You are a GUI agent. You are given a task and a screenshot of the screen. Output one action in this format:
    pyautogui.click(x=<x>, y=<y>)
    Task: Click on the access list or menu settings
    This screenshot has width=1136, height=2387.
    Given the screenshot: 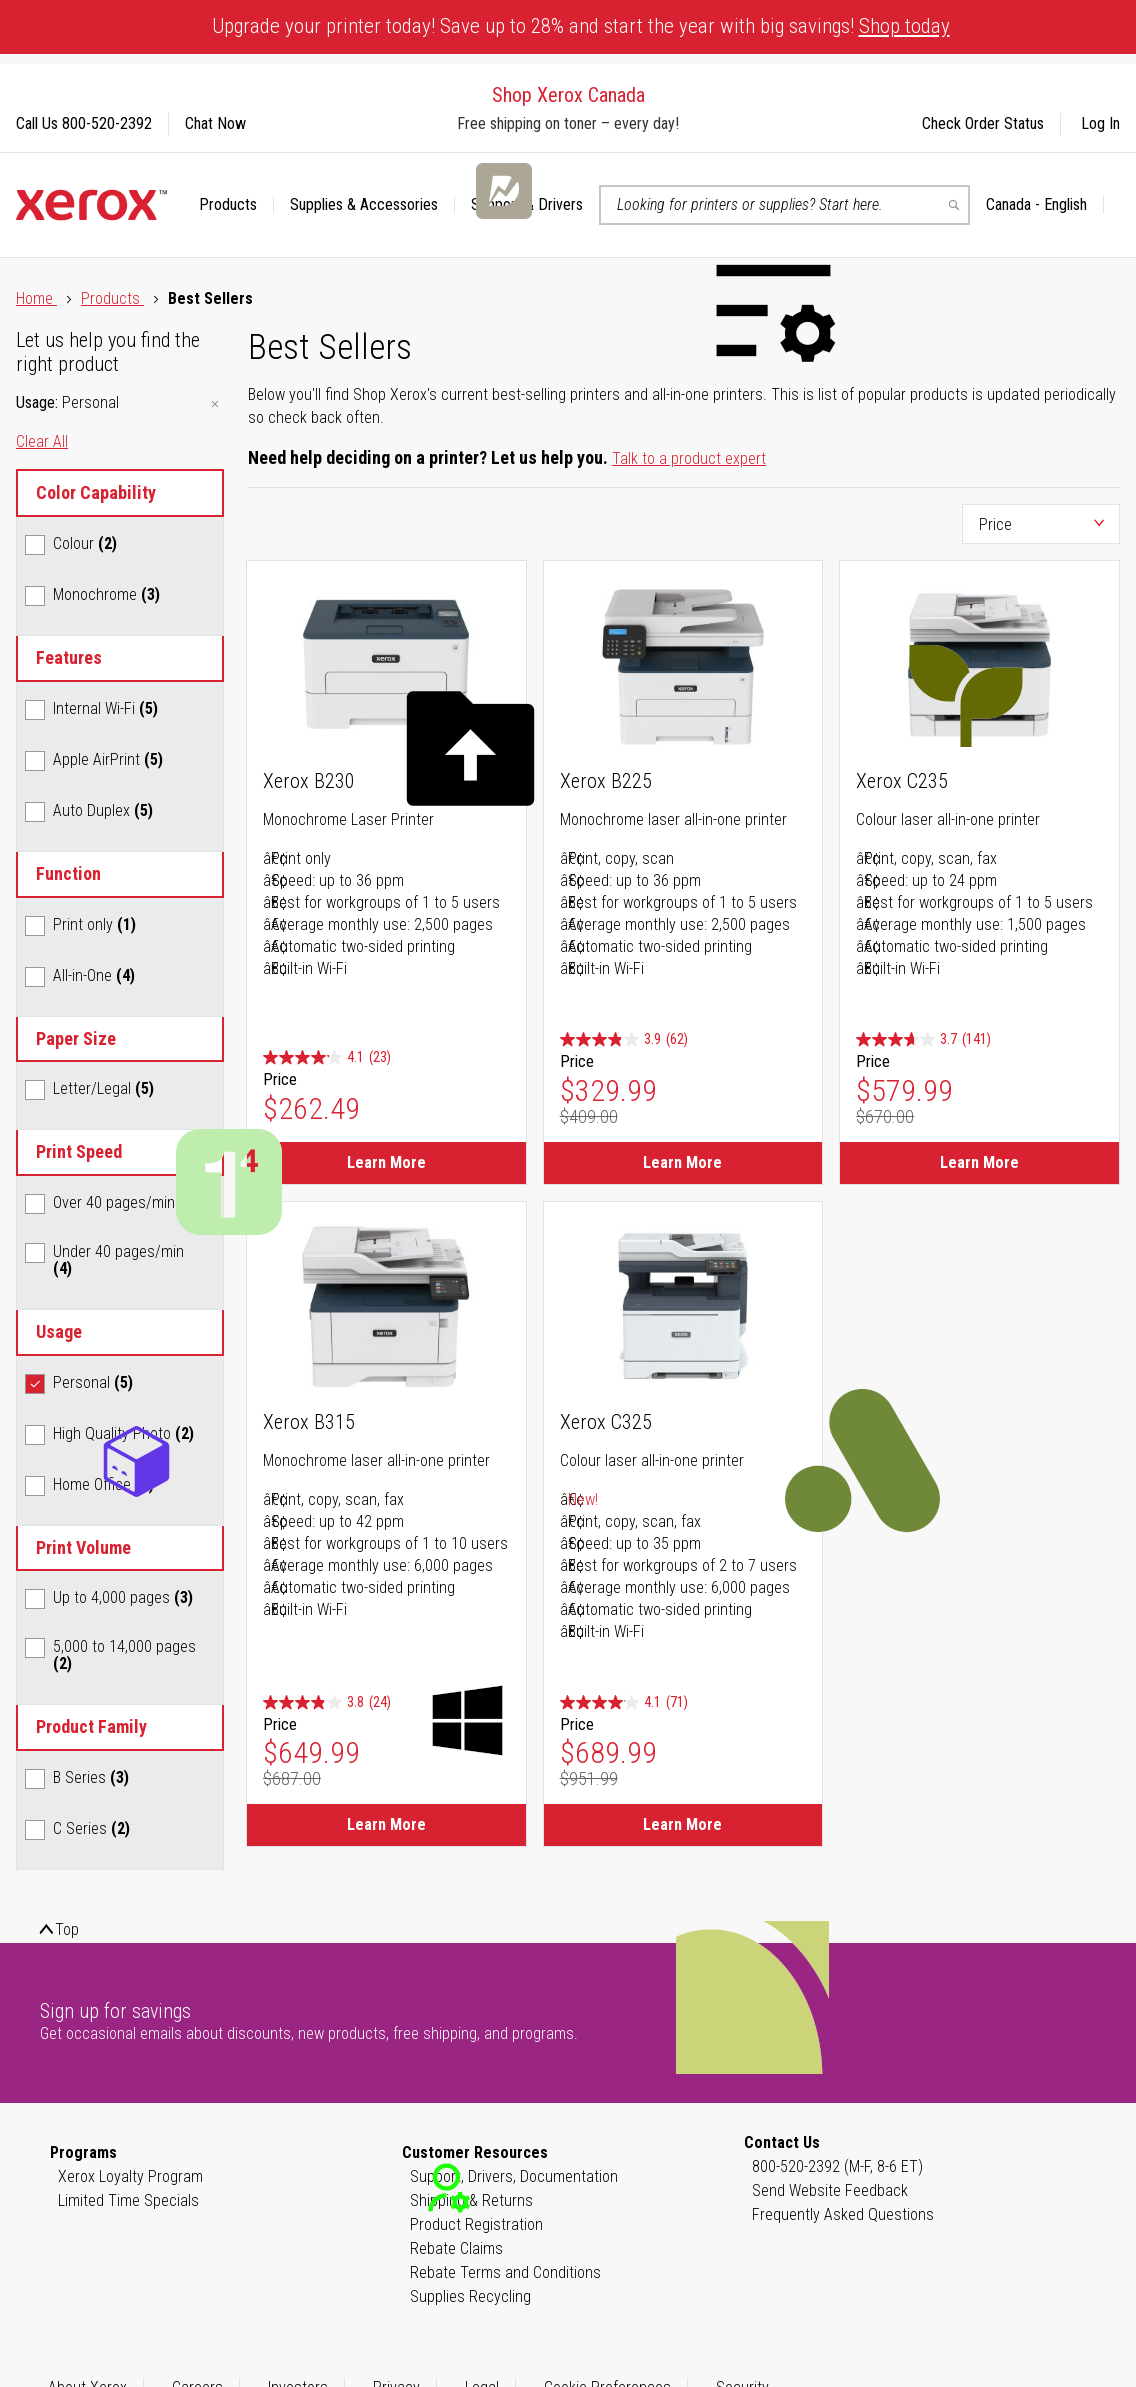 What is the action you would take?
    pyautogui.click(x=773, y=310)
    